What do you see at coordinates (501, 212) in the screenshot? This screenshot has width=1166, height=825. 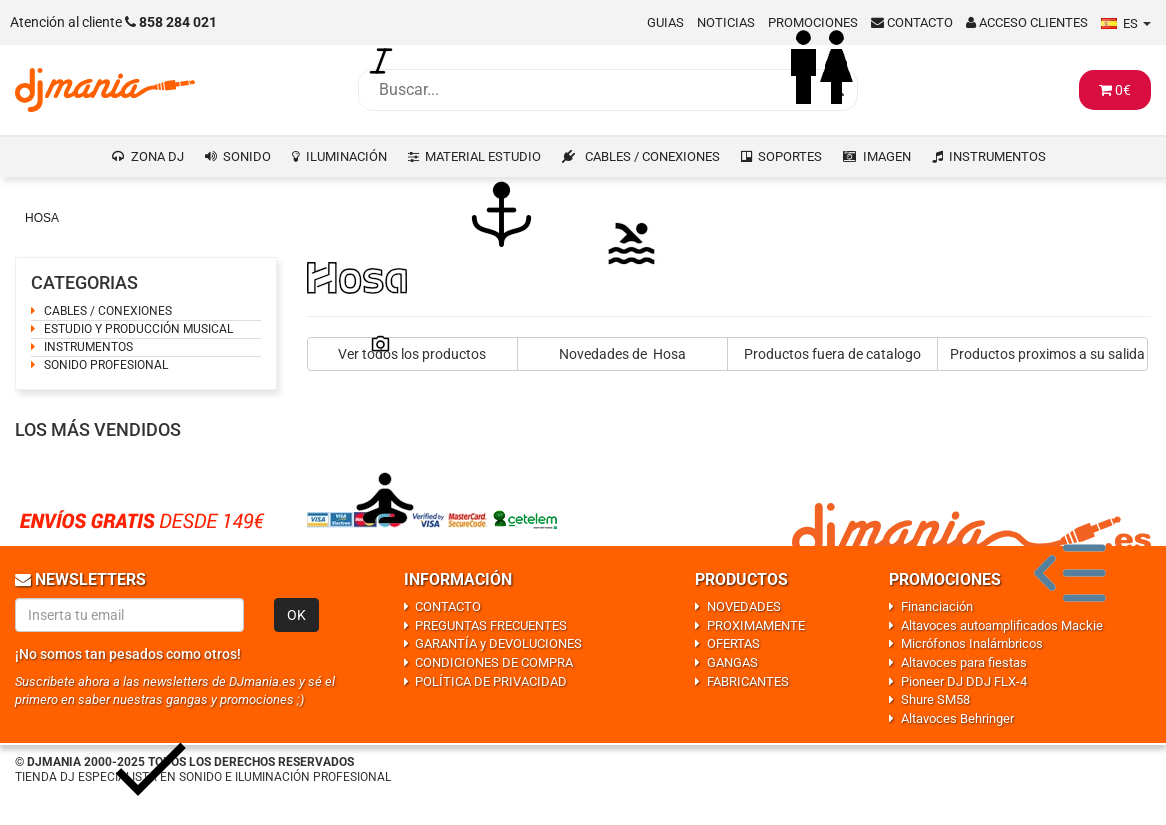 I see `navigate to marina or port locations` at bounding box center [501, 212].